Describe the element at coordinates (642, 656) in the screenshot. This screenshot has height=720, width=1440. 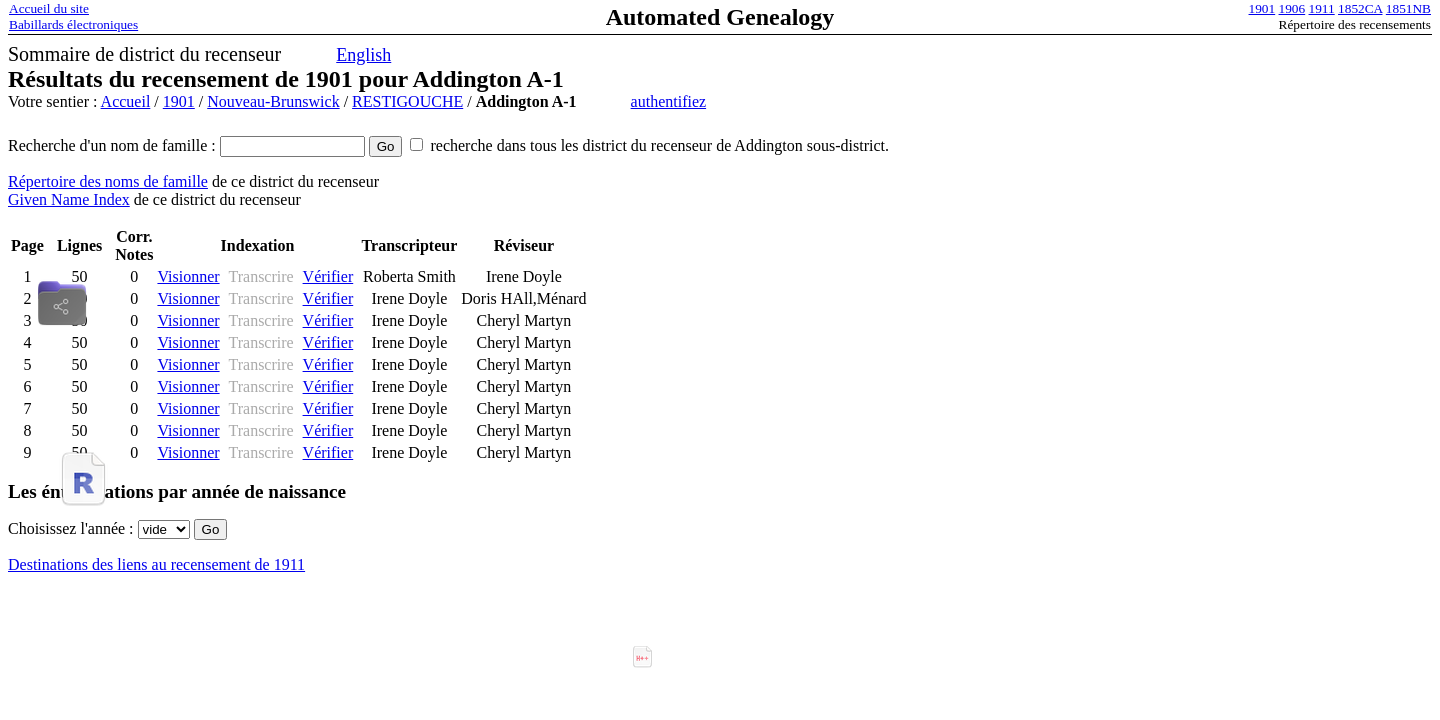
I see `a C++ header file` at that location.